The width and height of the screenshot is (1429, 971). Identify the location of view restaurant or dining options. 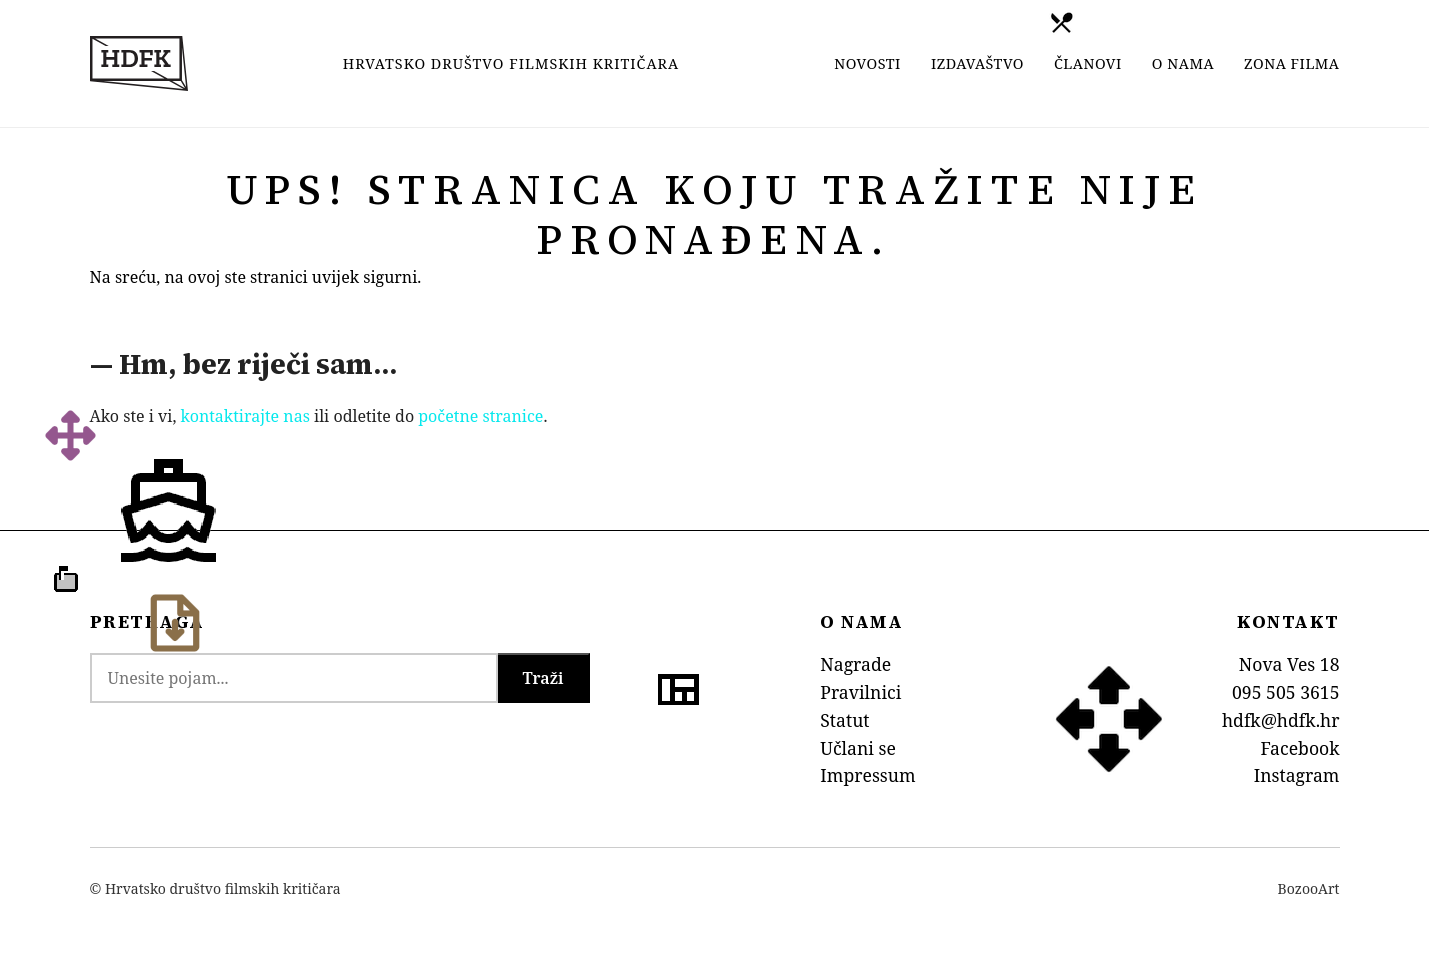
(1061, 22).